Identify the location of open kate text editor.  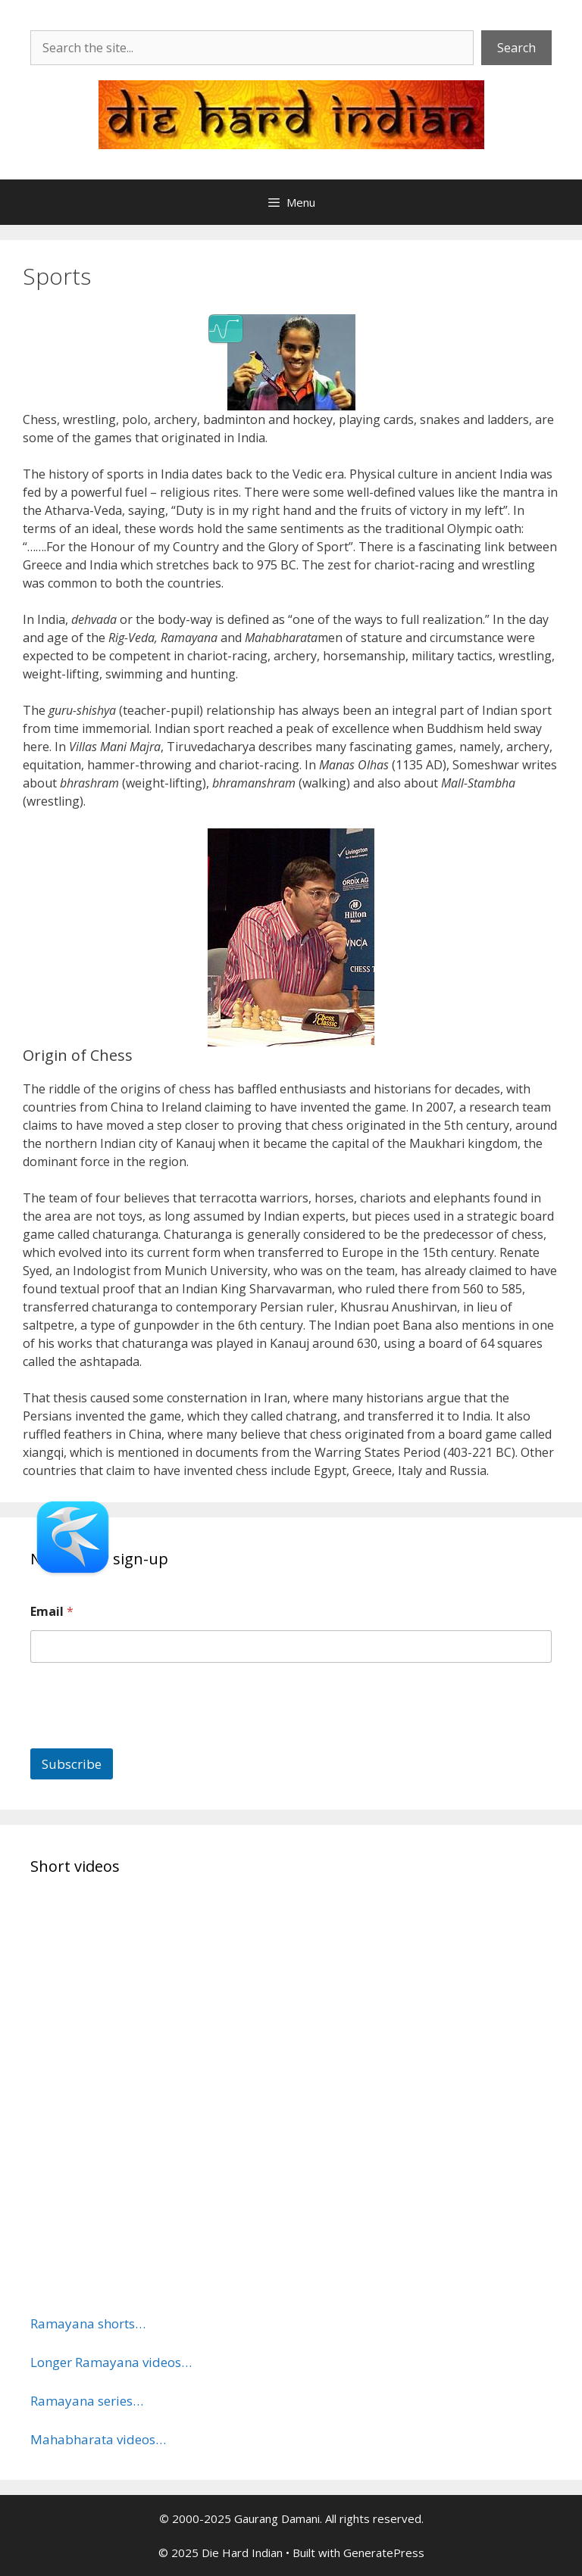
(73, 1537).